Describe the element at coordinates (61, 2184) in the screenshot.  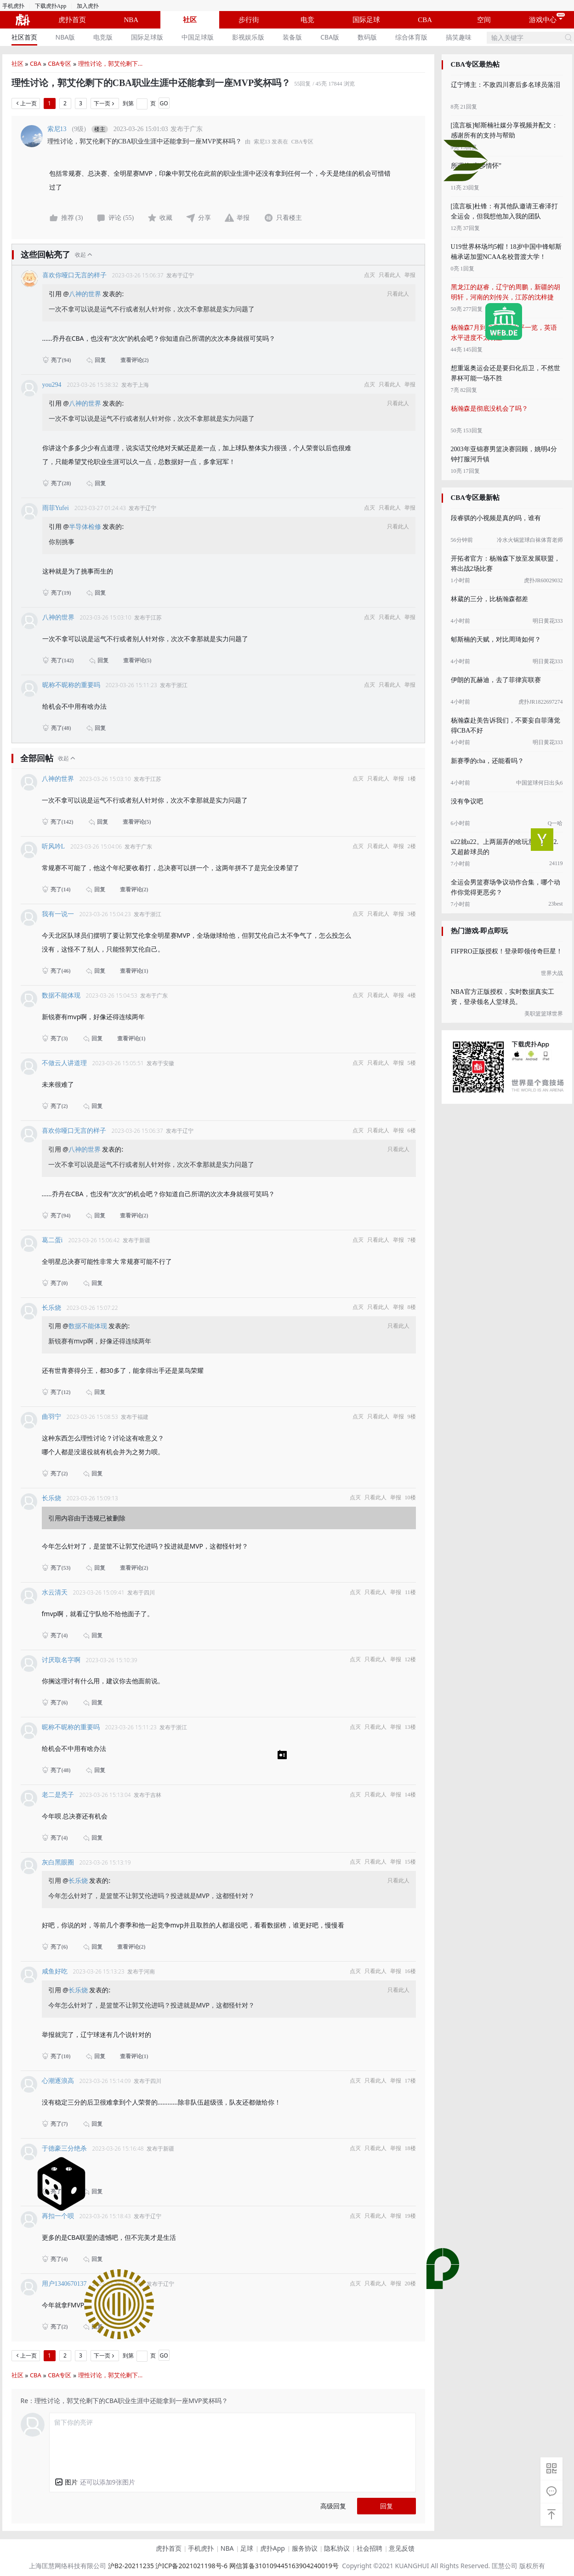
I see `randomize or shuffle content` at that location.